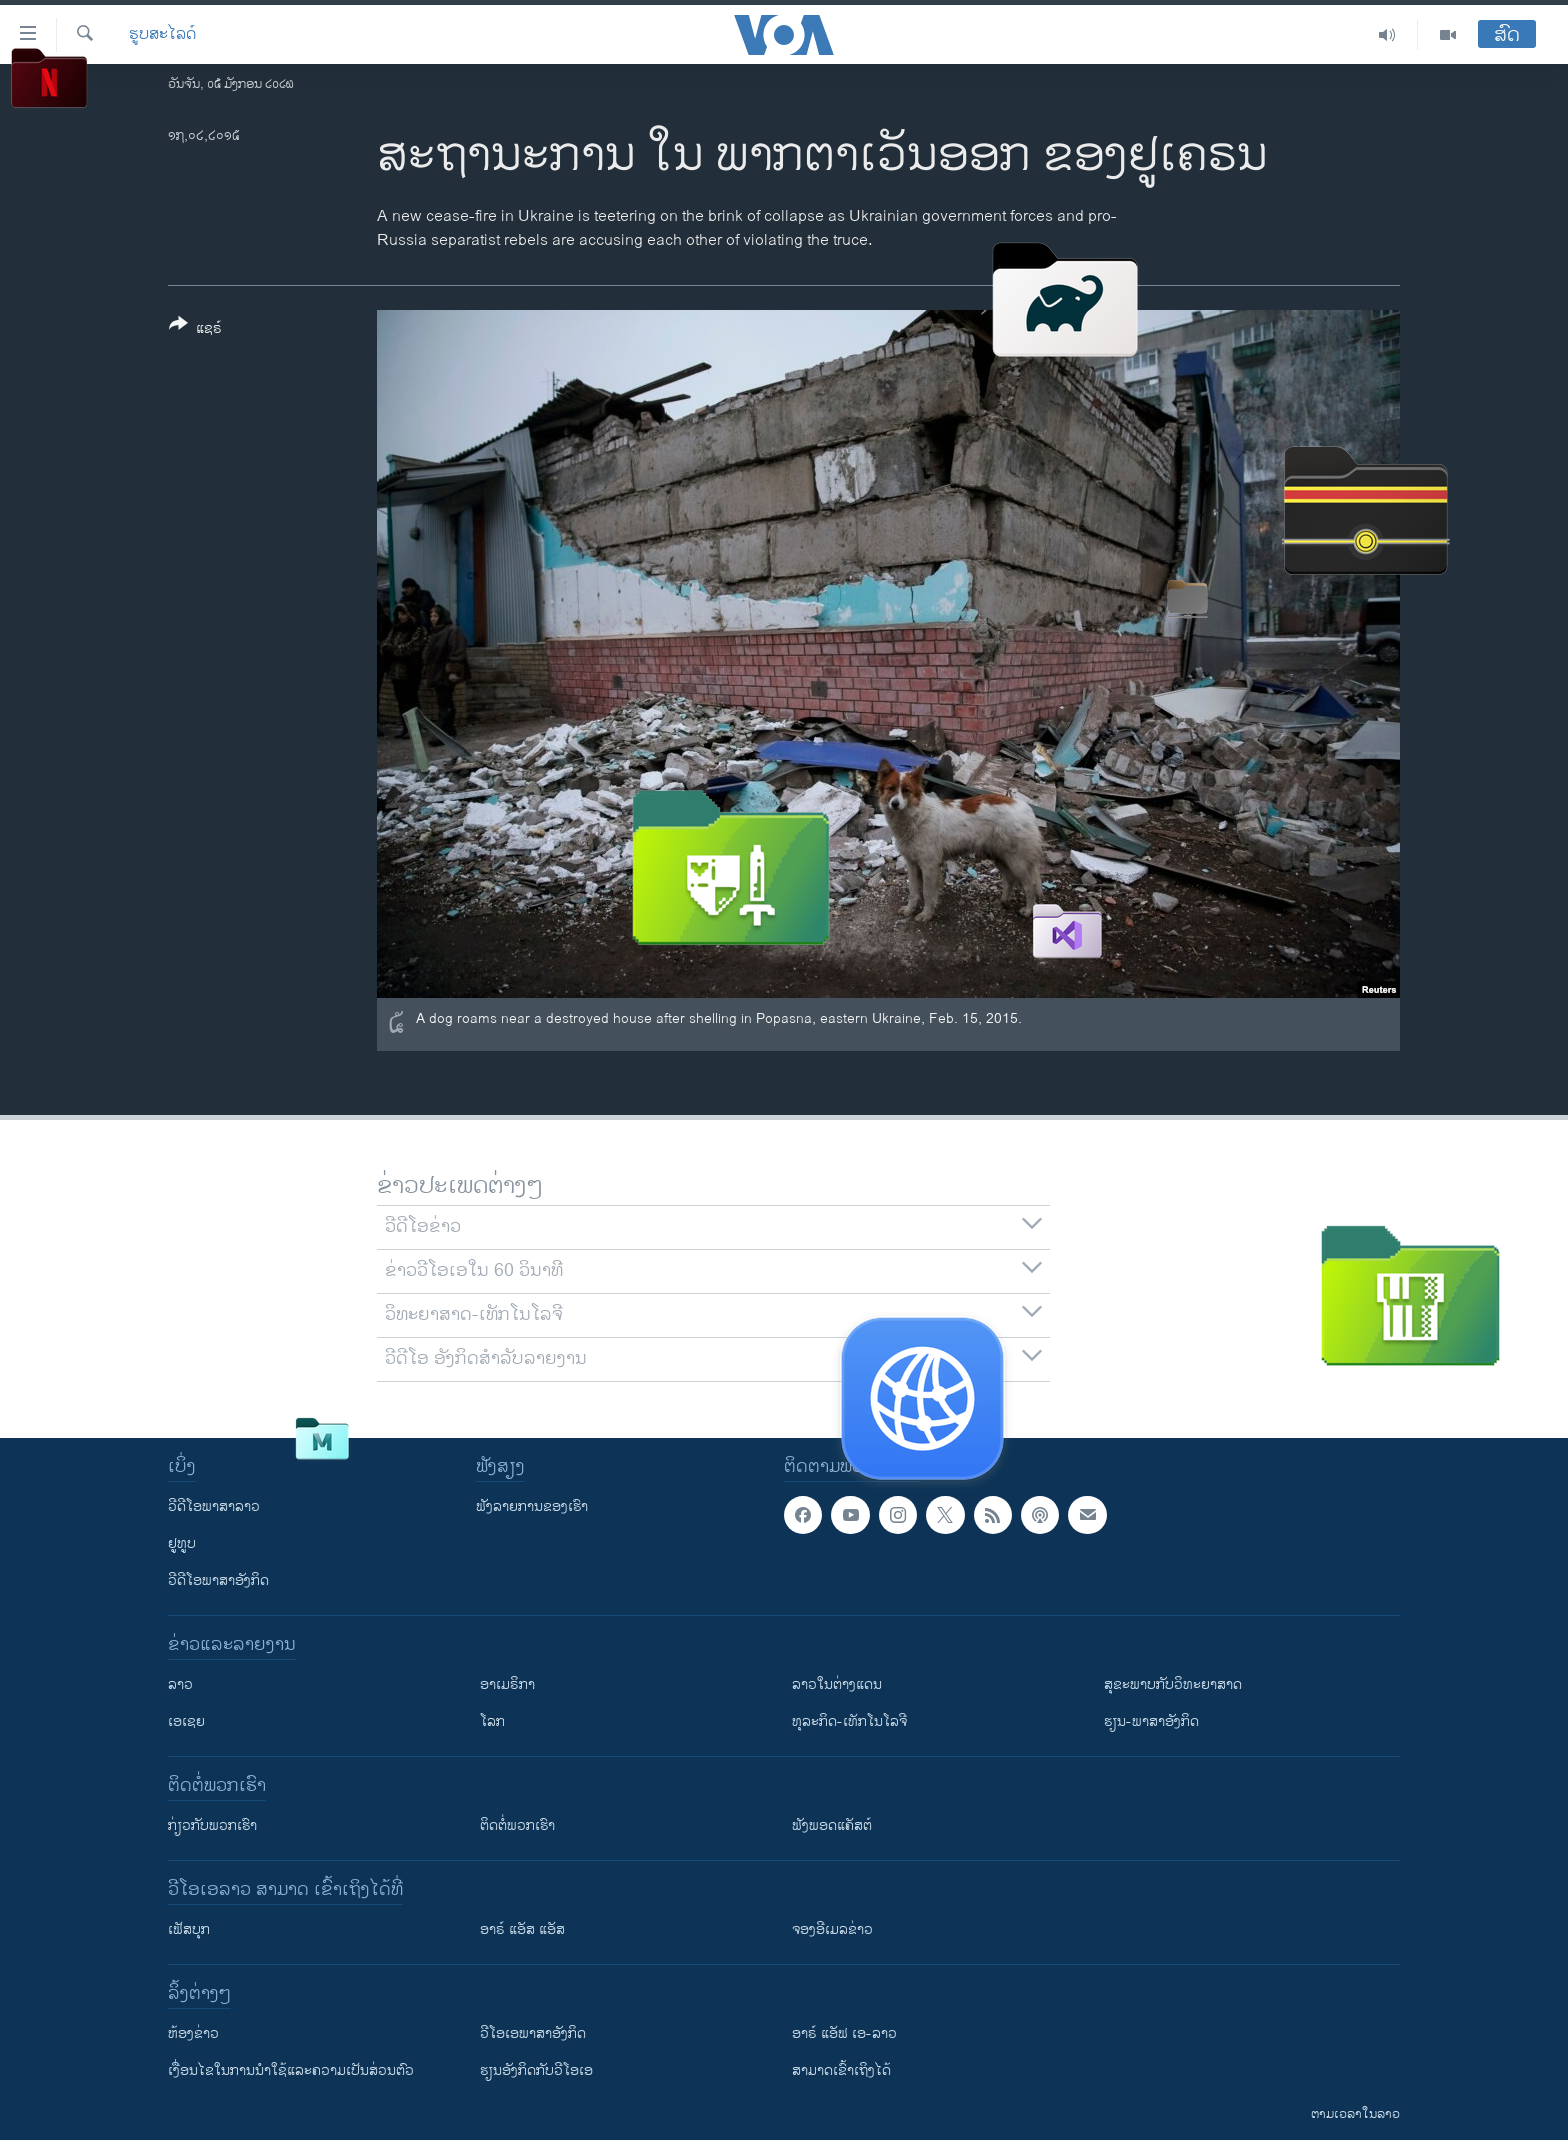 This screenshot has width=1568, height=2140. What do you see at coordinates (922, 1401) in the screenshot?
I see `open network settings and preferences` at bounding box center [922, 1401].